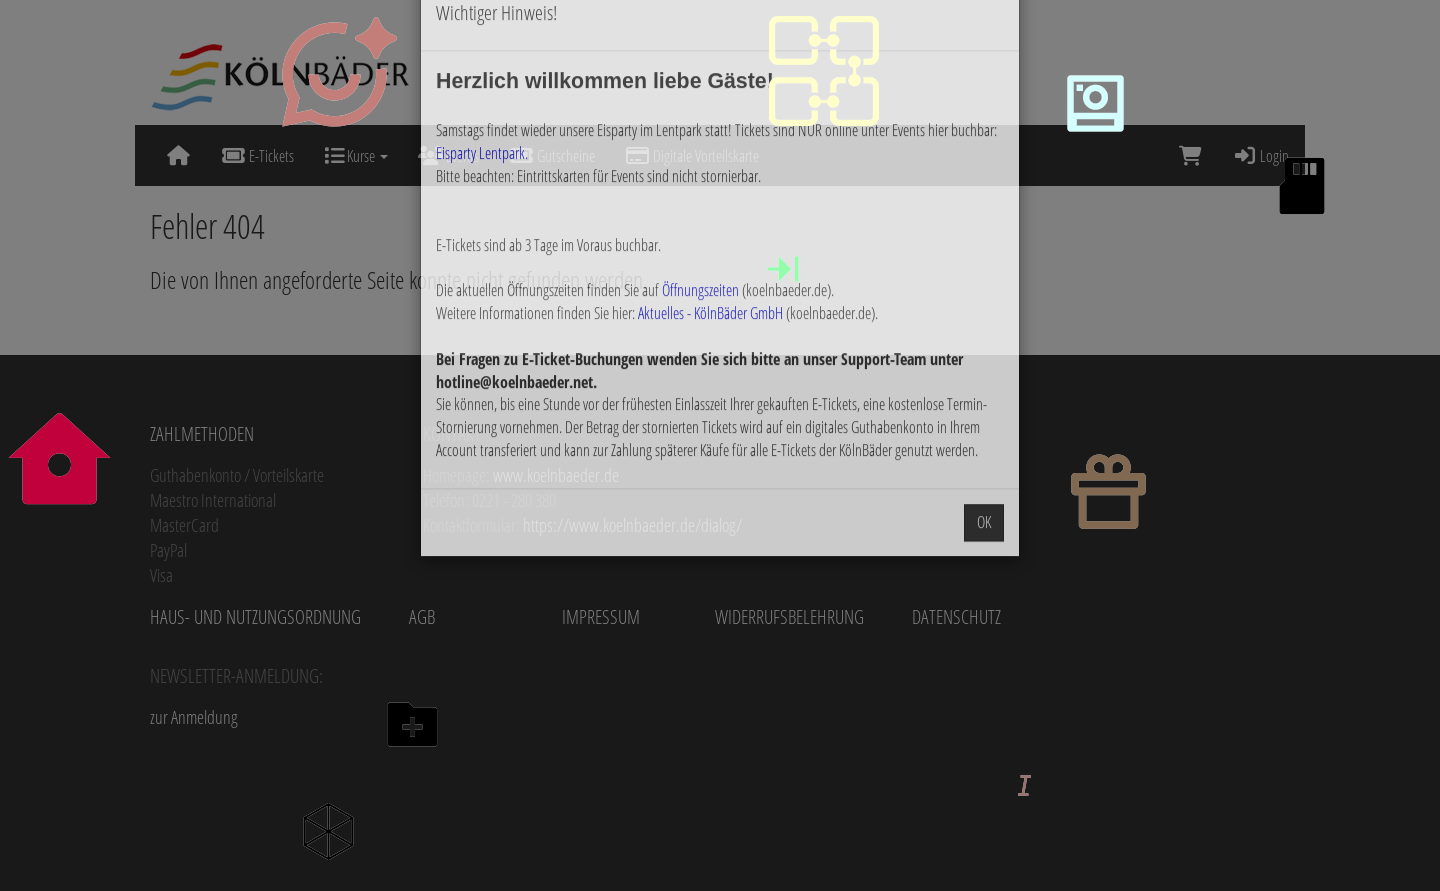 The height and width of the screenshot is (891, 1440). Describe the element at coordinates (1302, 186) in the screenshot. I see `access external storage settings` at that location.